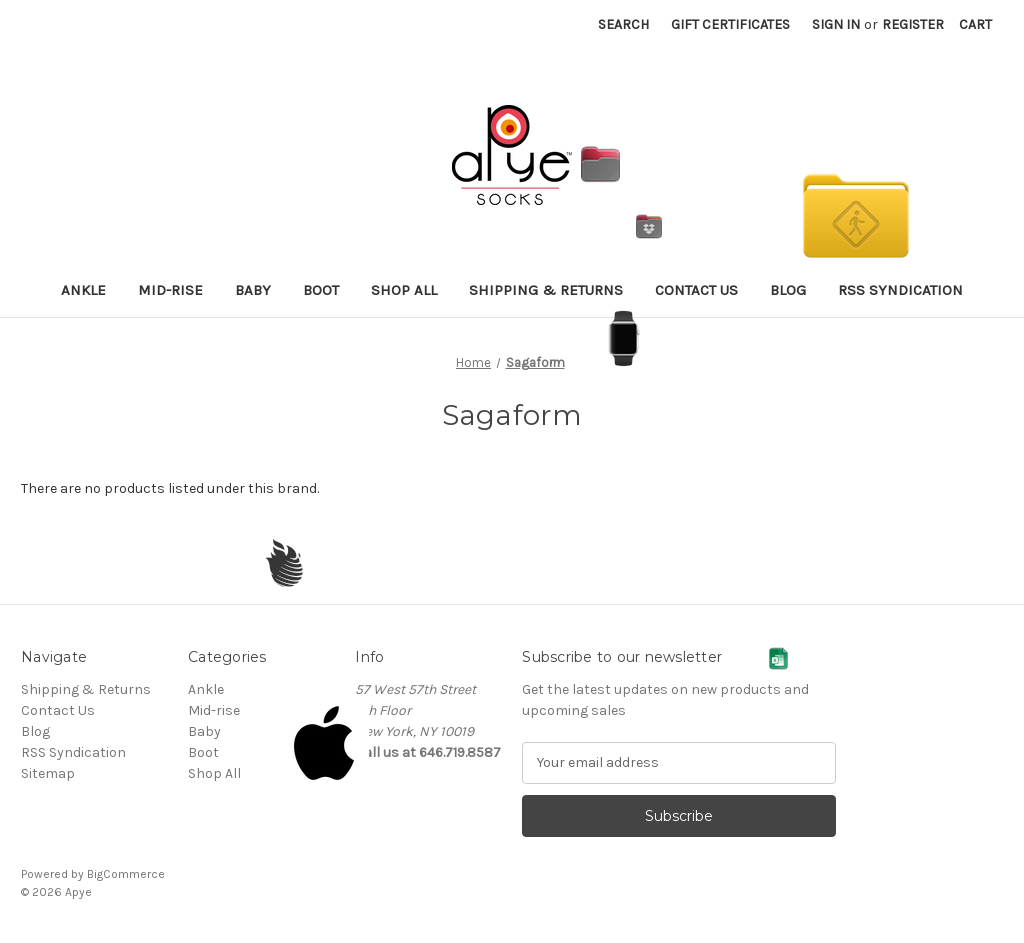 The height and width of the screenshot is (943, 1024). I want to click on access the public folder for shared files, so click(856, 216).